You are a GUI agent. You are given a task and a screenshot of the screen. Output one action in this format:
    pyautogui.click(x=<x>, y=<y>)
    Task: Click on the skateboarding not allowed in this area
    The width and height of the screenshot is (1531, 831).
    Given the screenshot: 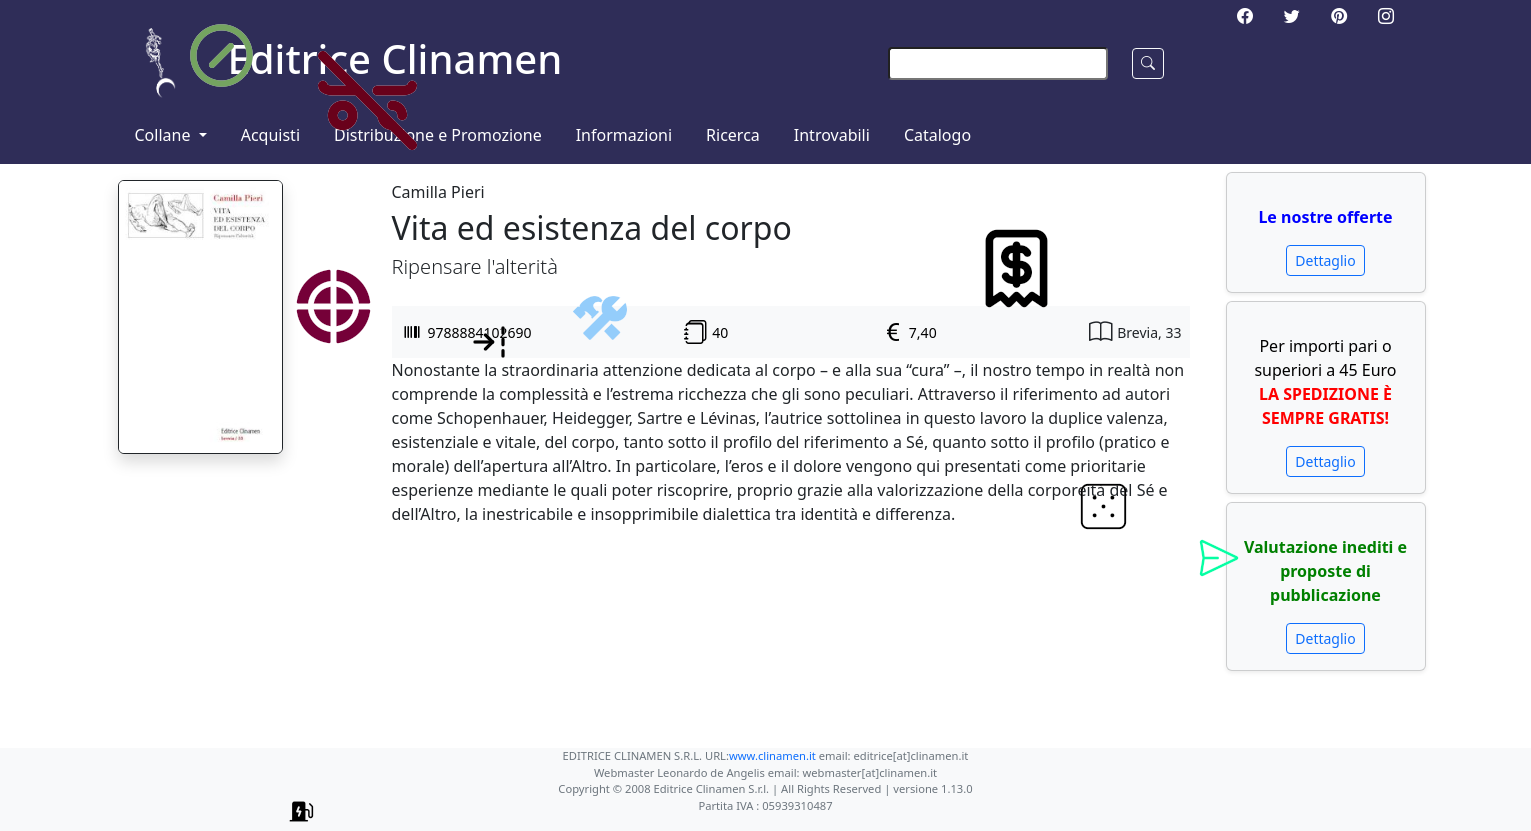 What is the action you would take?
    pyautogui.click(x=367, y=100)
    